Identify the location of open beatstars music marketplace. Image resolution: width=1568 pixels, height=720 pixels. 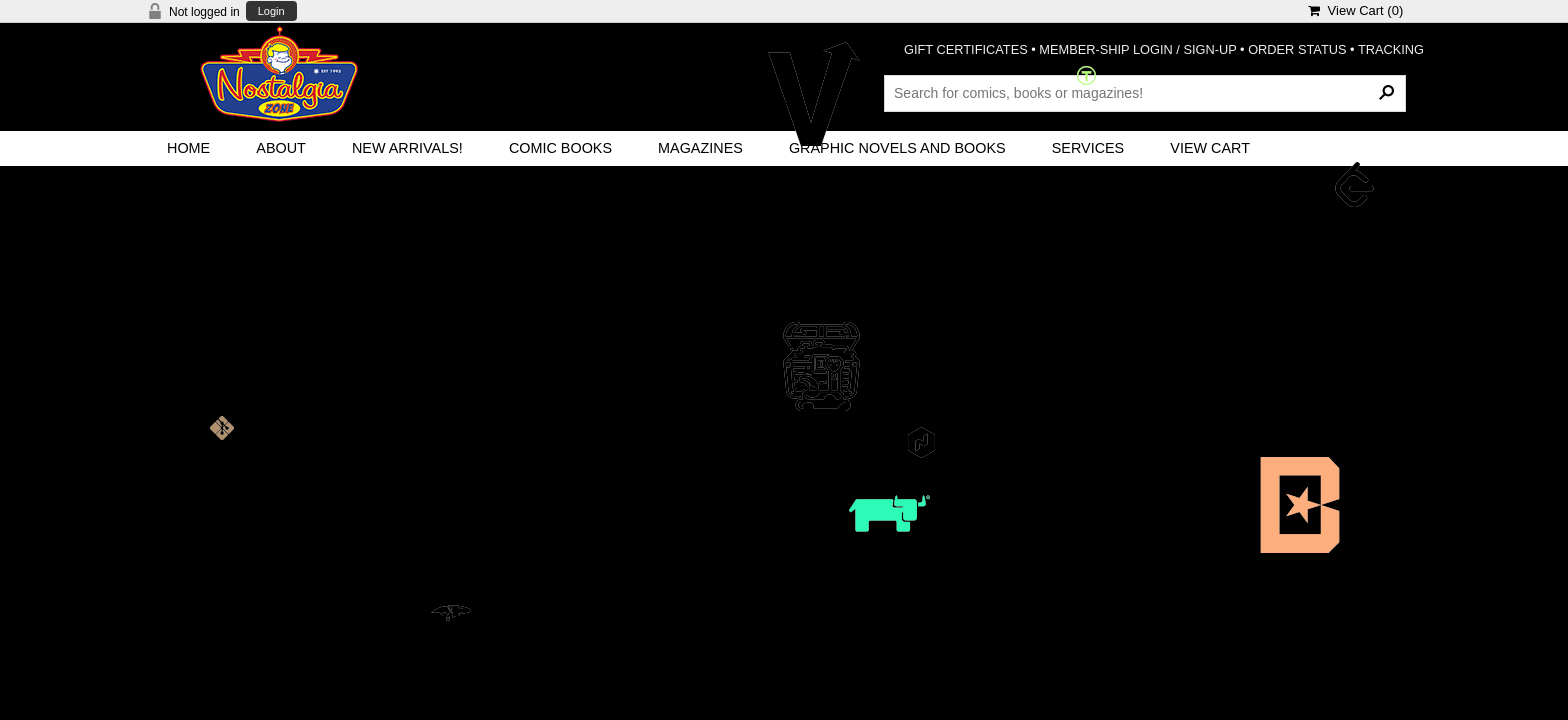
(1300, 505).